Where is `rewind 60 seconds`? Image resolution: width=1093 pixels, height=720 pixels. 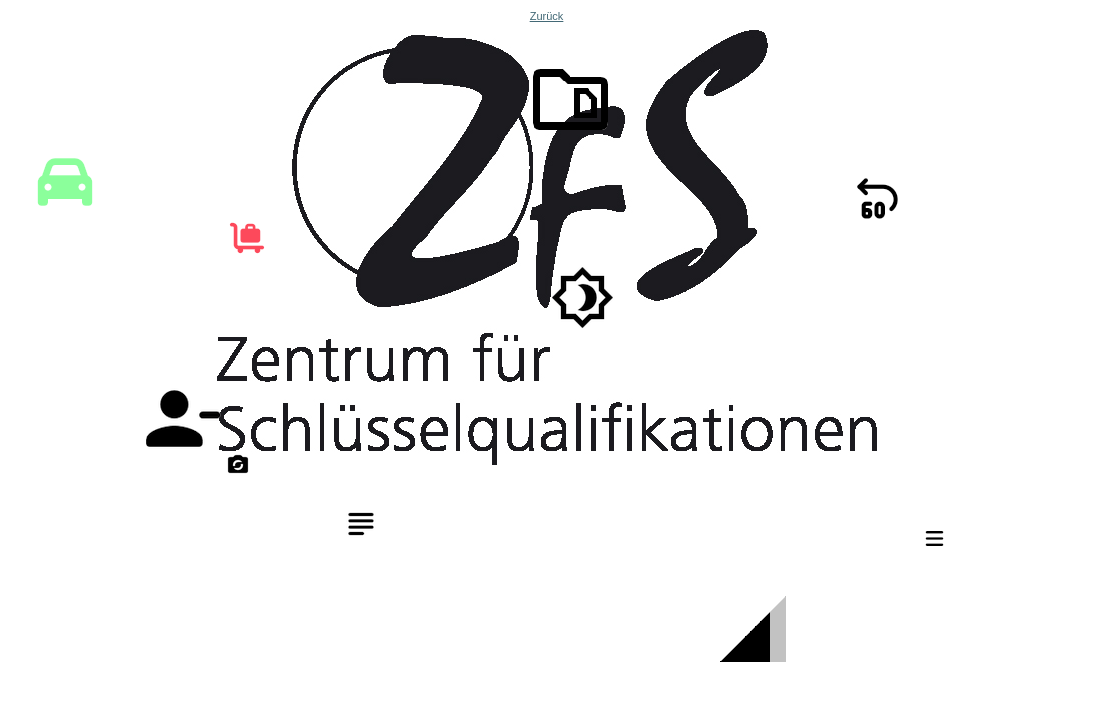 rewind 60 seconds is located at coordinates (876, 199).